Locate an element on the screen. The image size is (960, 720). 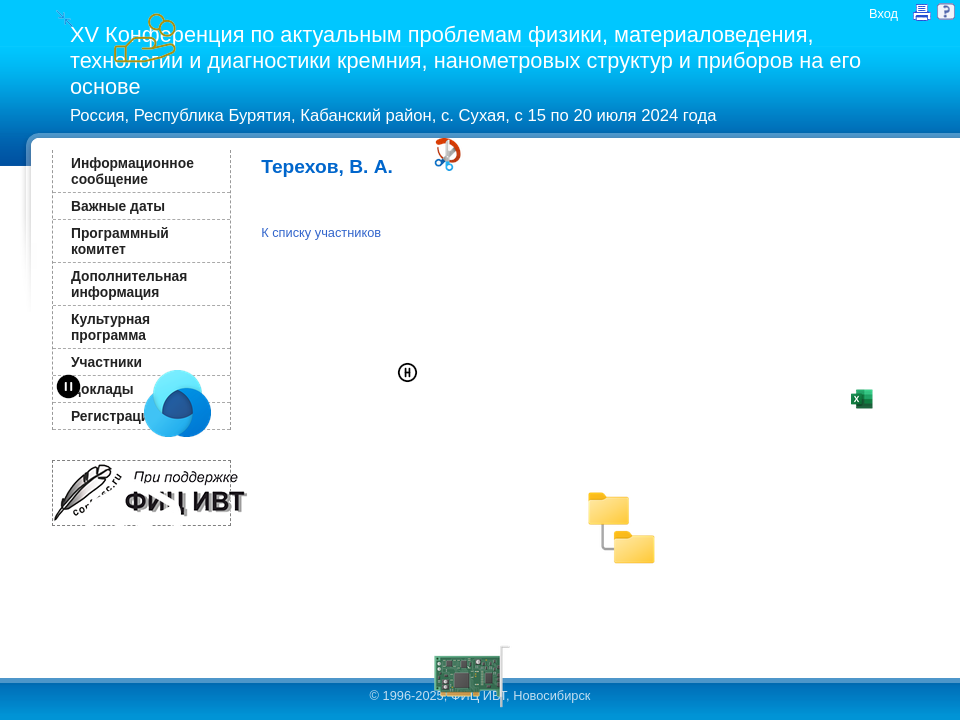
open Microsoft Excel is located at coordinates (862, 399).